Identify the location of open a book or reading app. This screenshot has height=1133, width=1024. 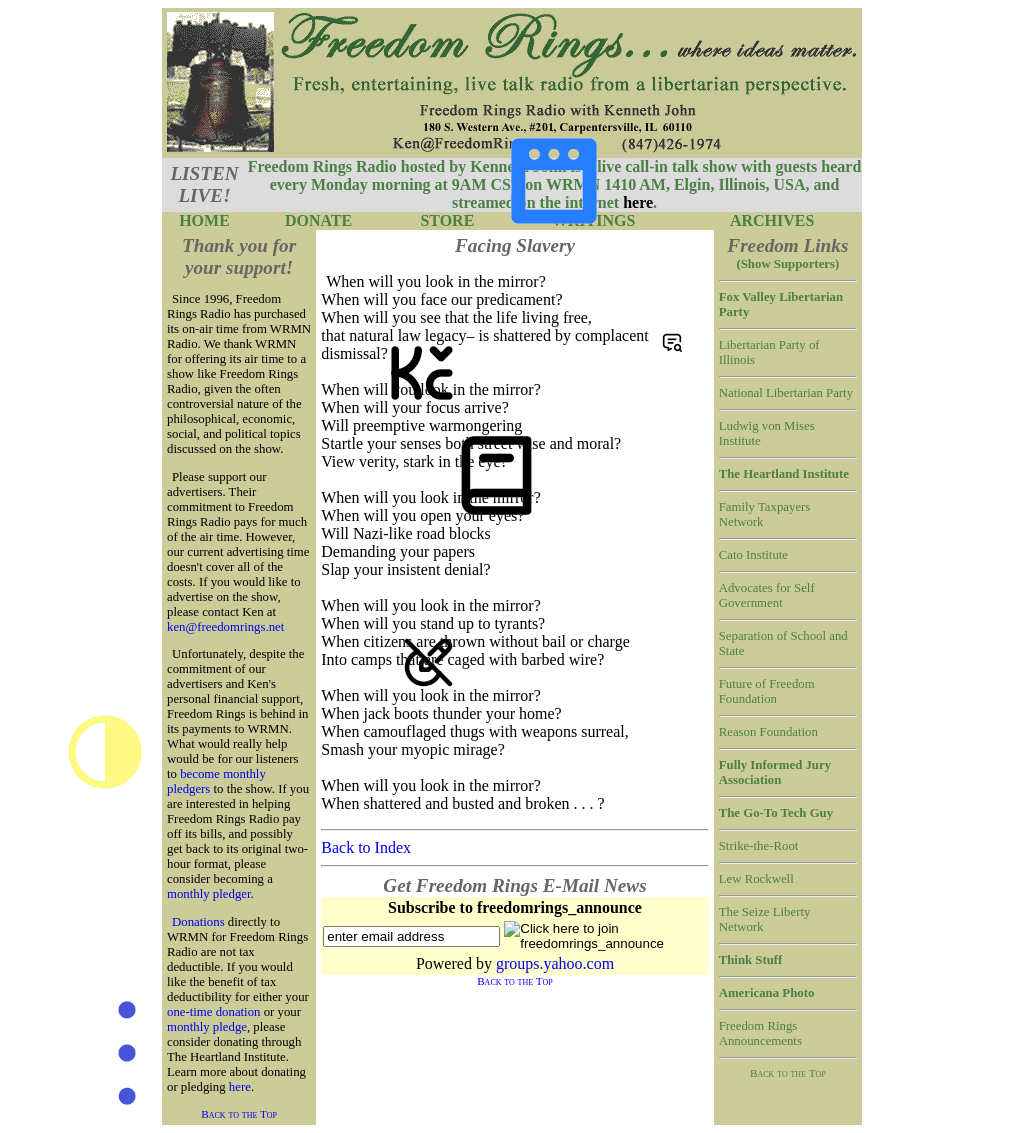
(496, 475).